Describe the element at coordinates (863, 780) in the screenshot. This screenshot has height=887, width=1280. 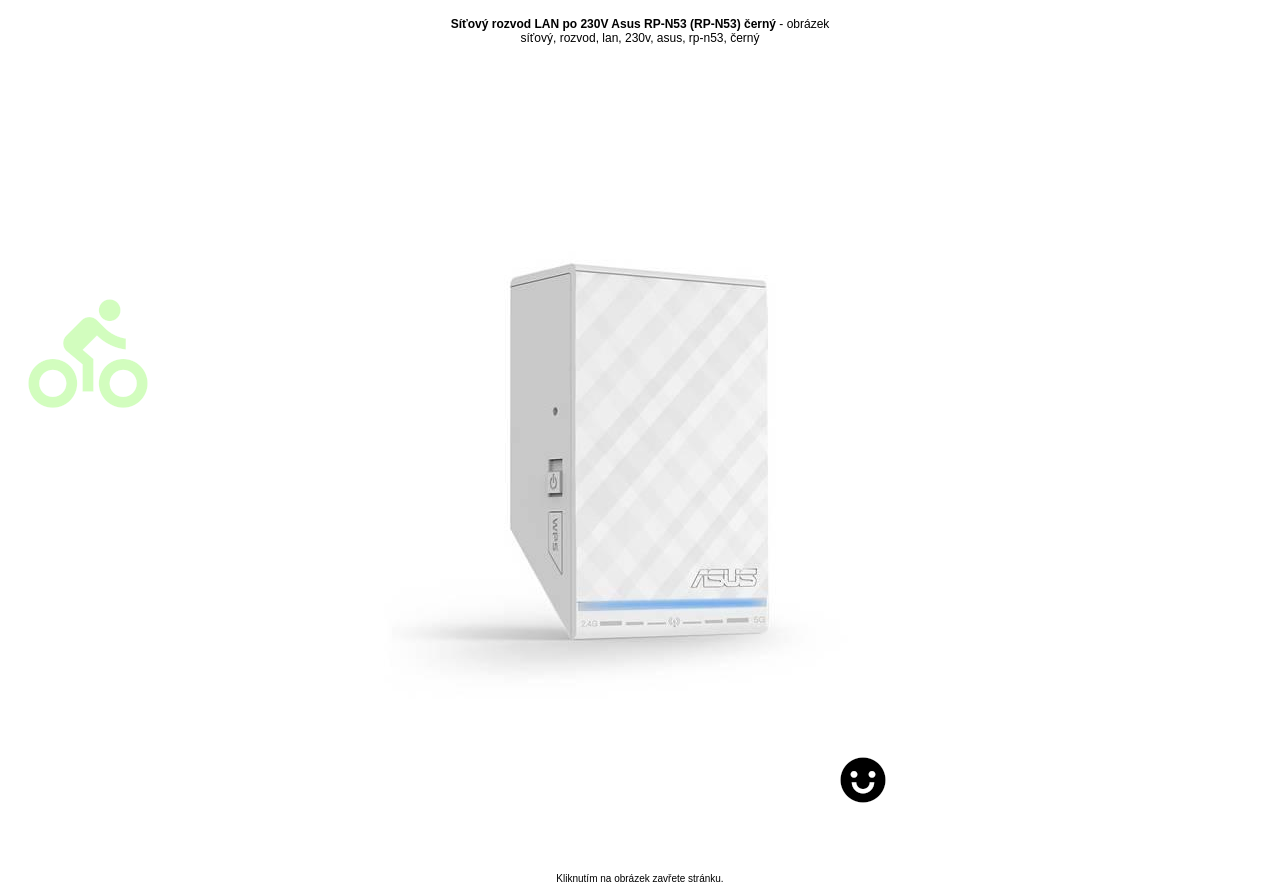
I see `add a reaction or emoji to a message` at that location.